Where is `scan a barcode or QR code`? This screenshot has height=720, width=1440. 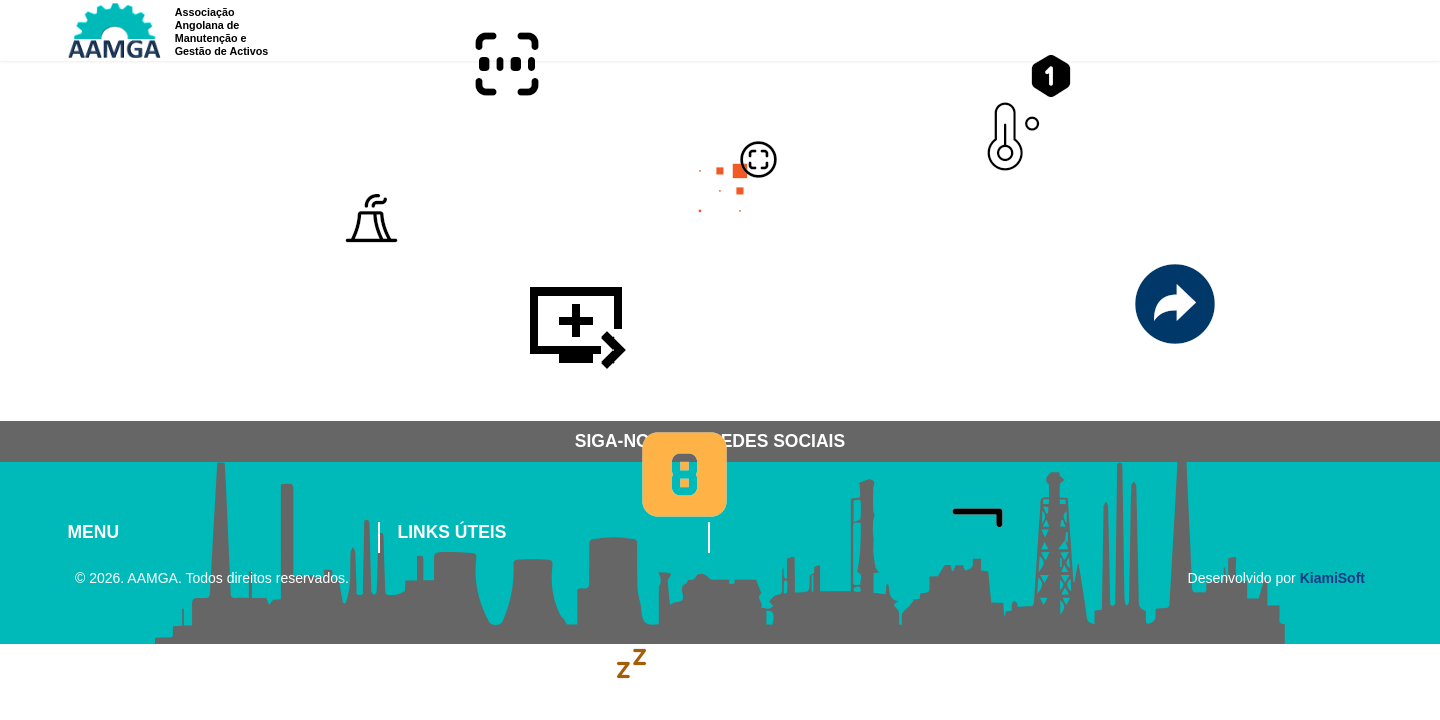
scan a barcode or QR code is located at coordinates (507, 64).